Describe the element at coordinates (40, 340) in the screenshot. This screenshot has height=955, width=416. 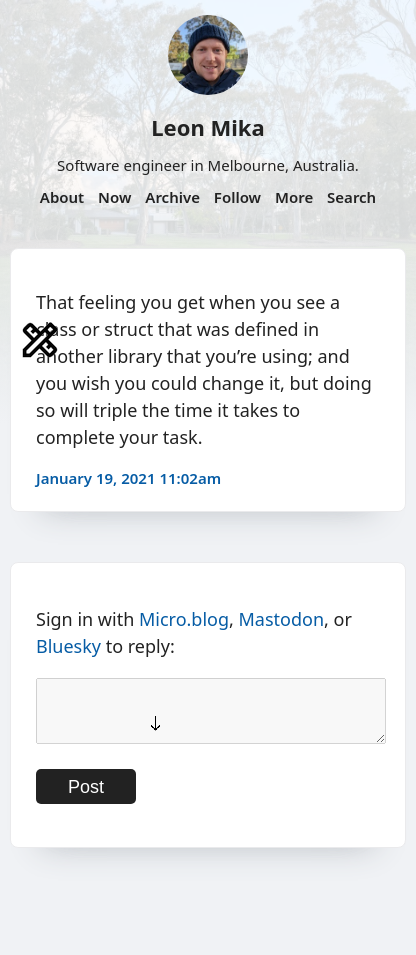
I see `access design tools and services` at that location.